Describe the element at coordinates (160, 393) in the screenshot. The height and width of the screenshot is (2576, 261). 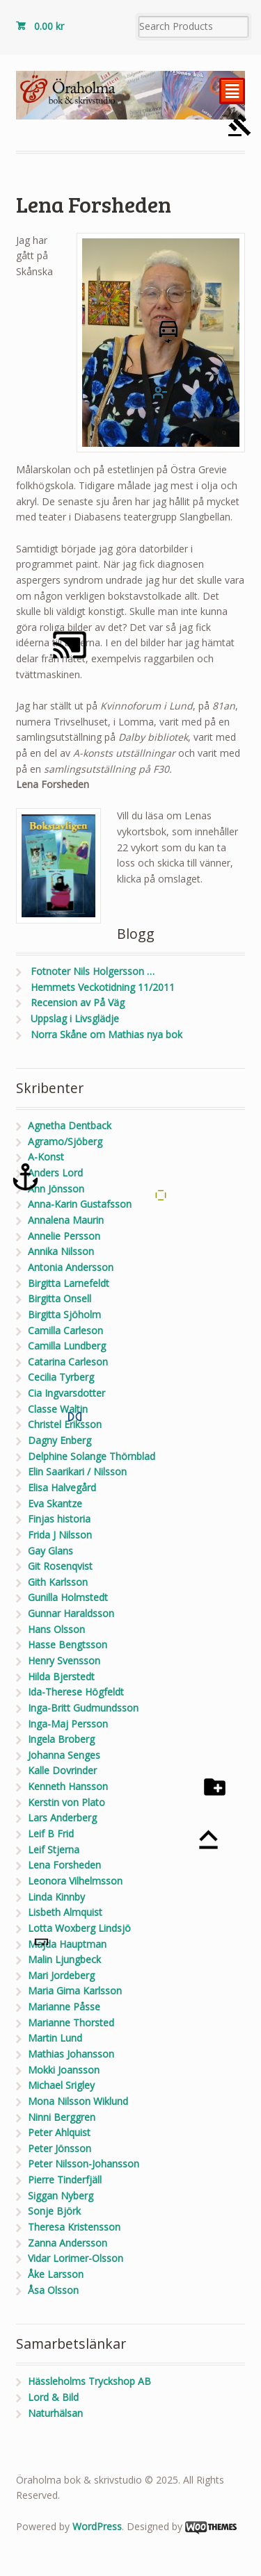
I see `remove a user or contact` at that location.